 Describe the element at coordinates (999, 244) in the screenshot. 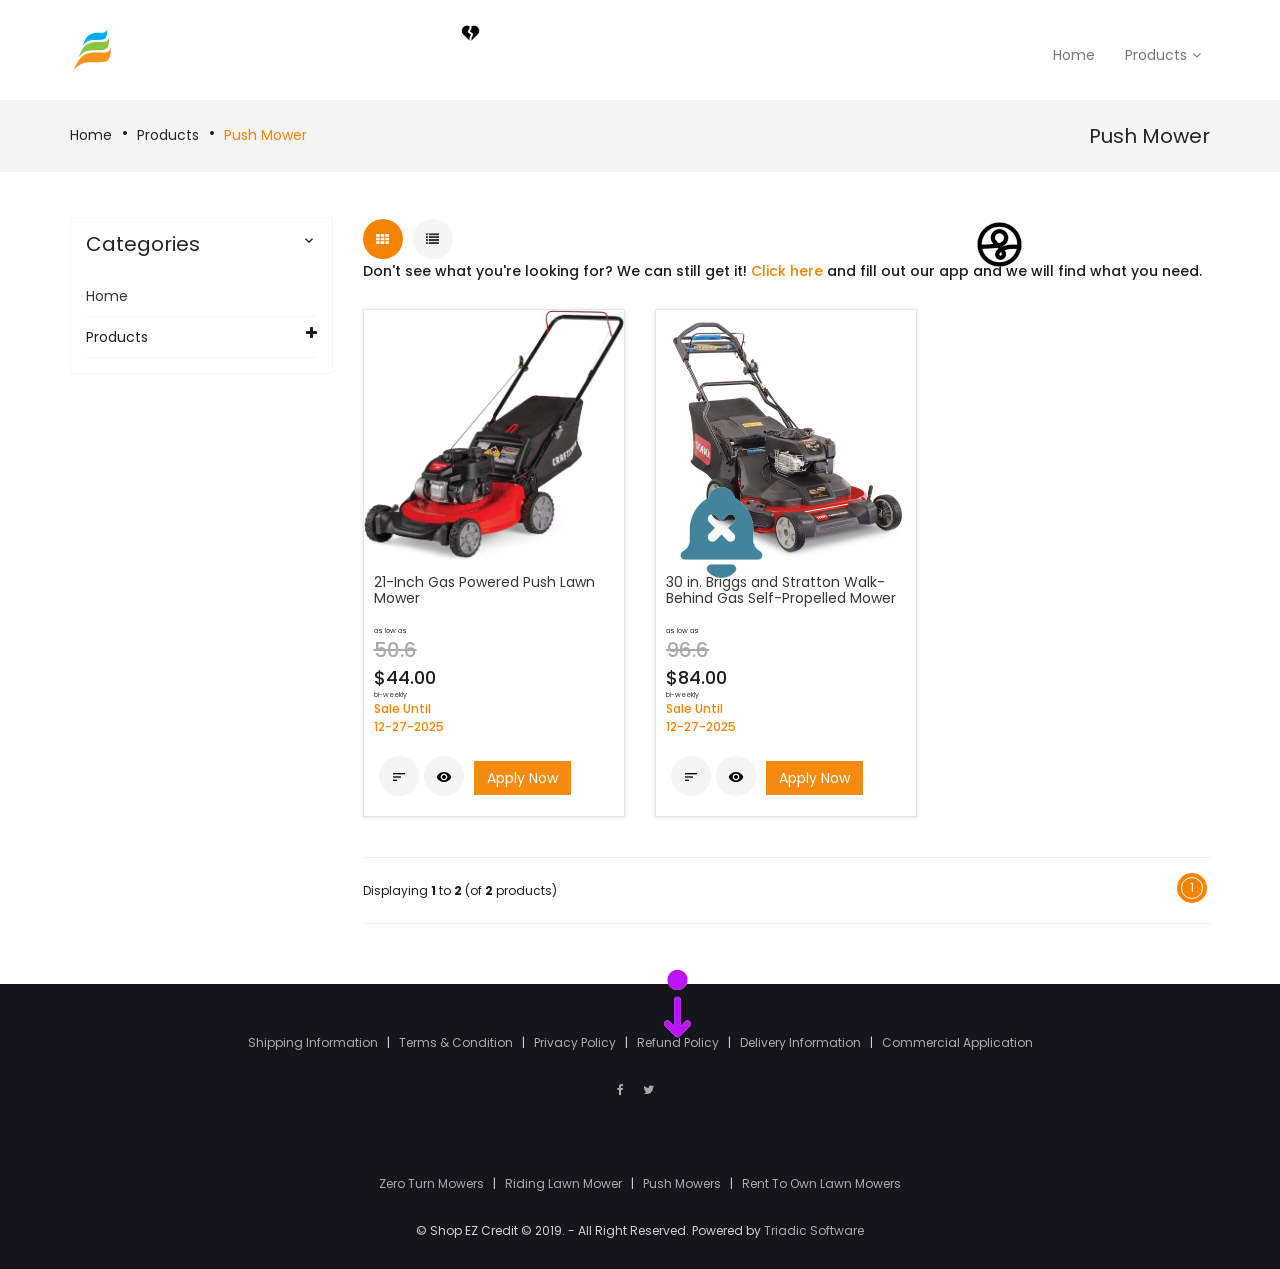

I see `visit couchsurfing website or app` at that location.